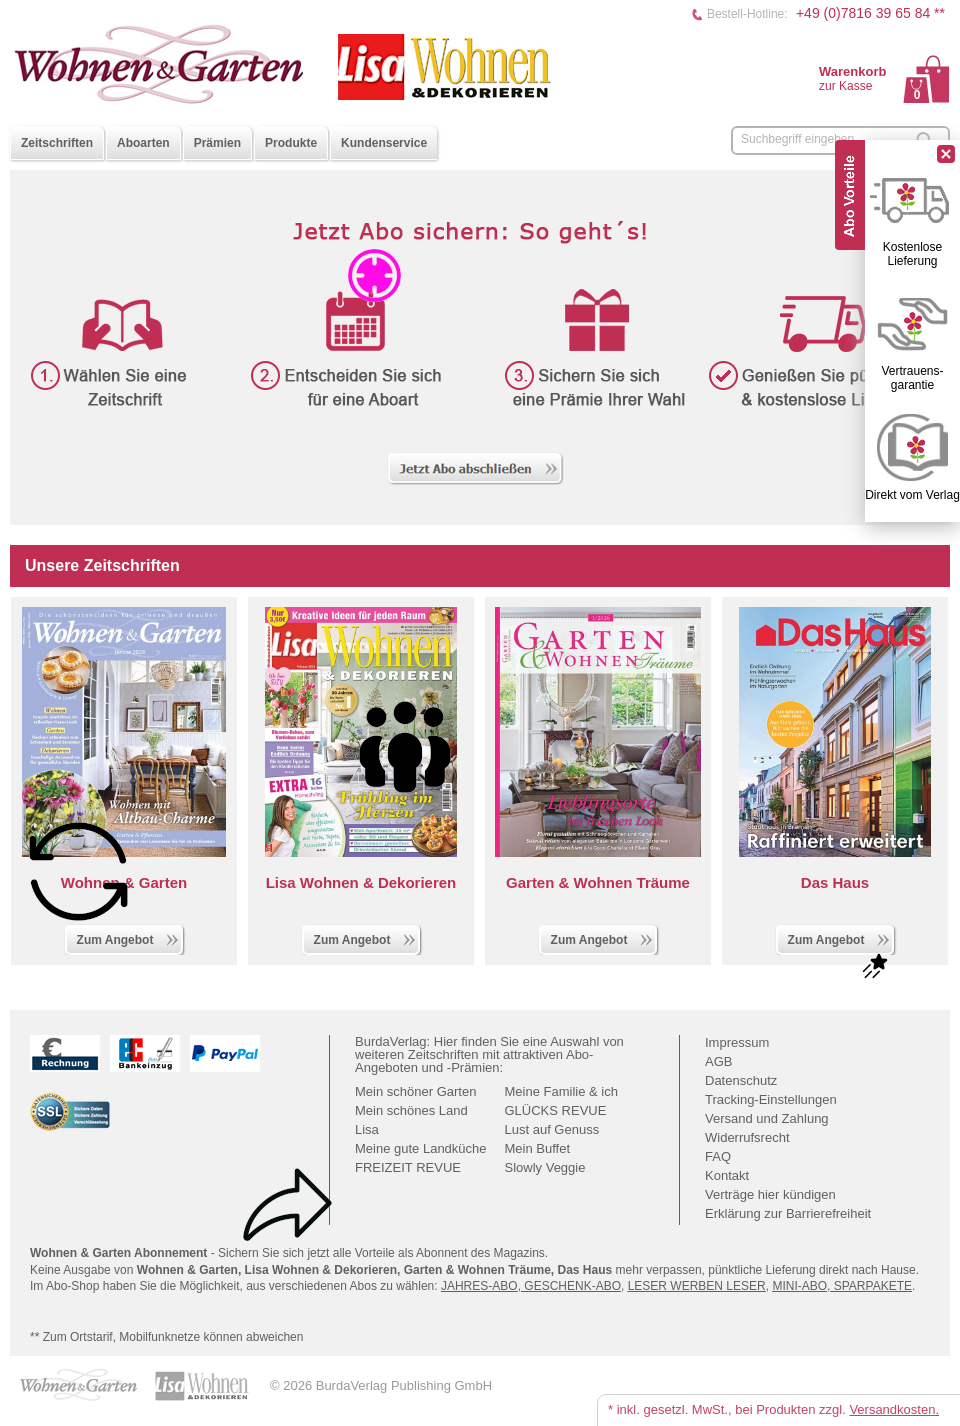 This screenshot has width=960, height=1426. I want to click on center map on current location, so click(374, 275).